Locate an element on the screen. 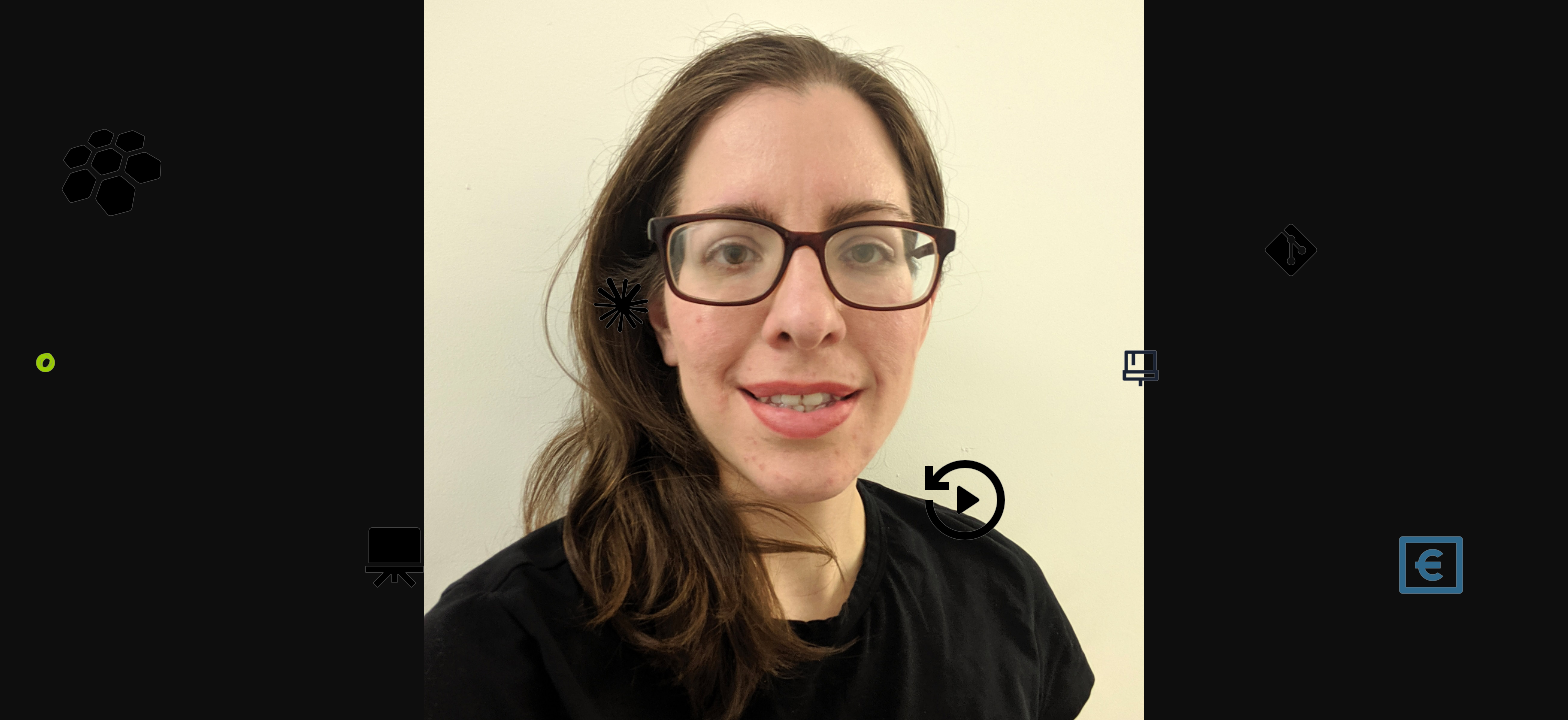 This screenshot has width=1568, height=720. view euro currency settings is located at coordinates (1431, 565).